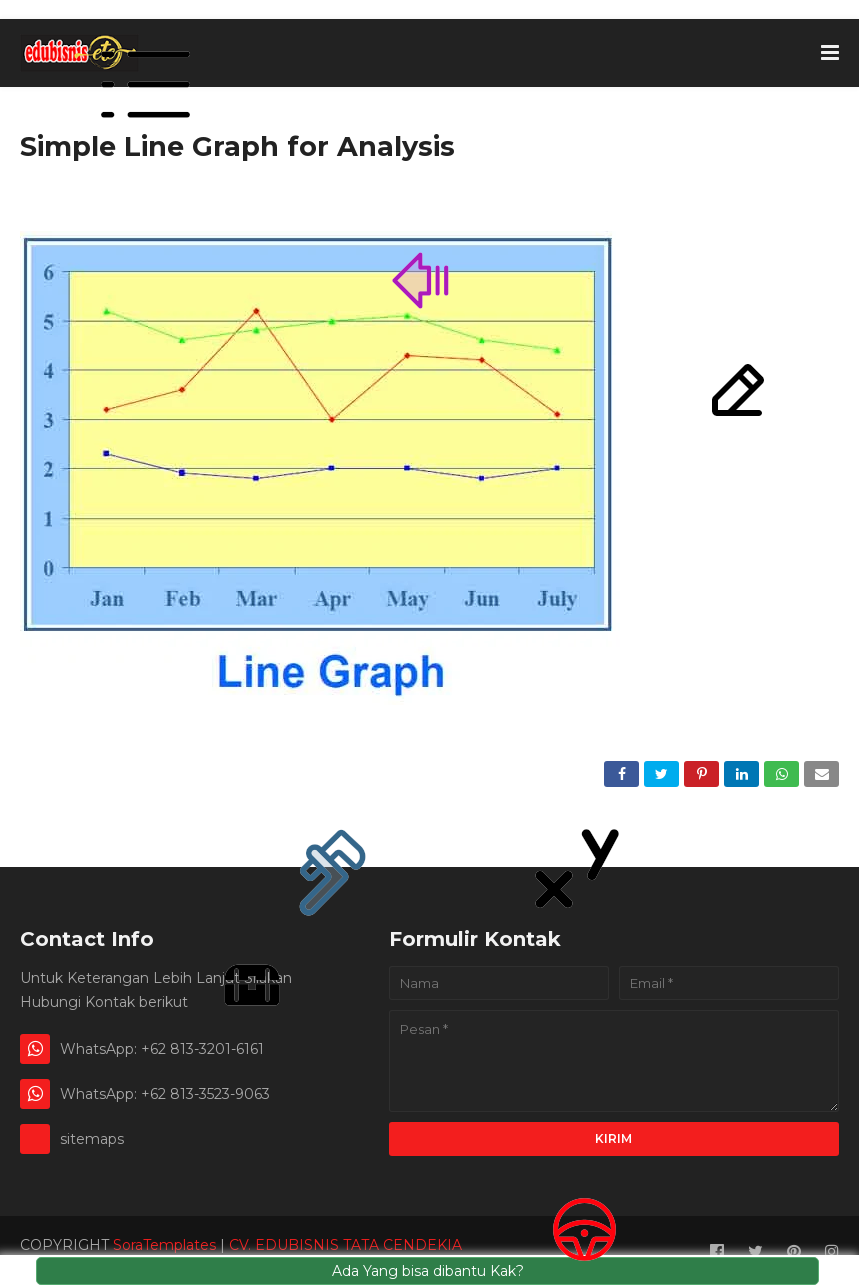  What do you see at coordinates (252, 986) in the screenshot?
I see `access your rewards or collectibles` at bounding box center [252, 986].